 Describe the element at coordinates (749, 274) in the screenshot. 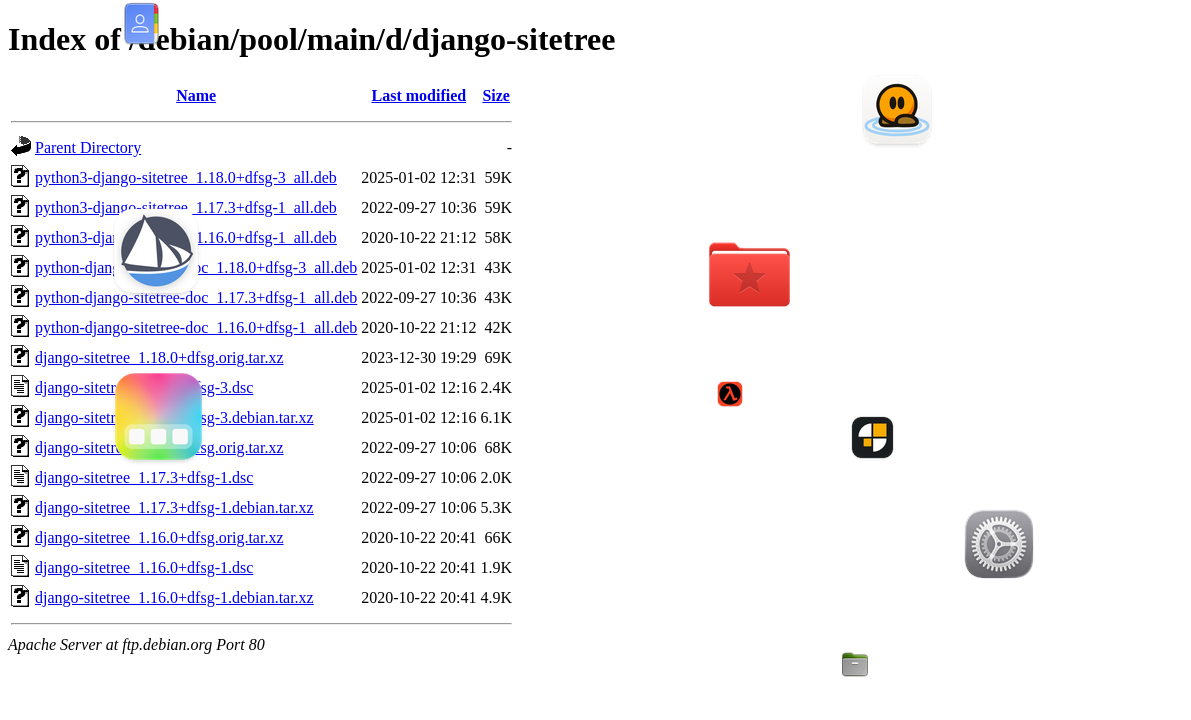

I see `access your bookmarked or favorited files` at that location.